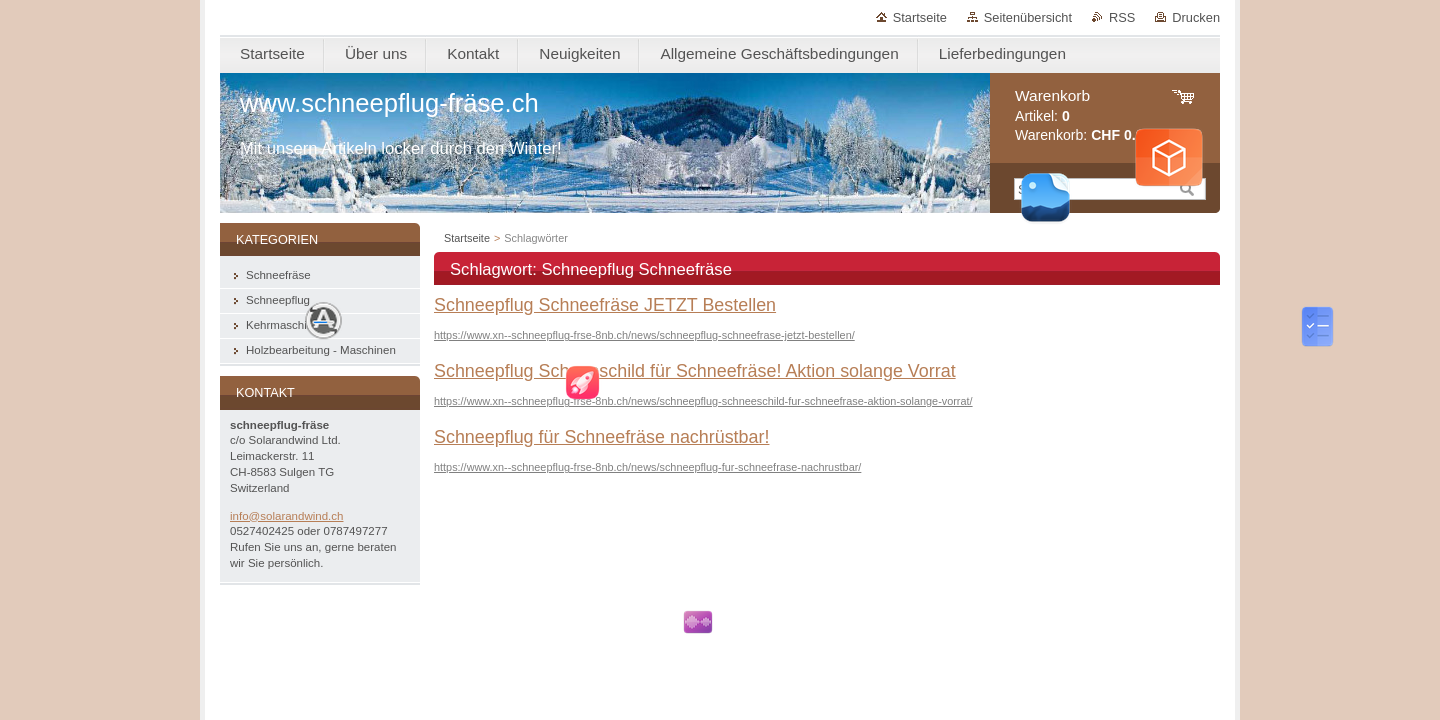 Image resolution: width=1440 pixels, height=720 pixels. What do you see at coordinates (1317, 326) in the screenshot?
I see `open the to-do list app` at bounding box center [1317, 326].